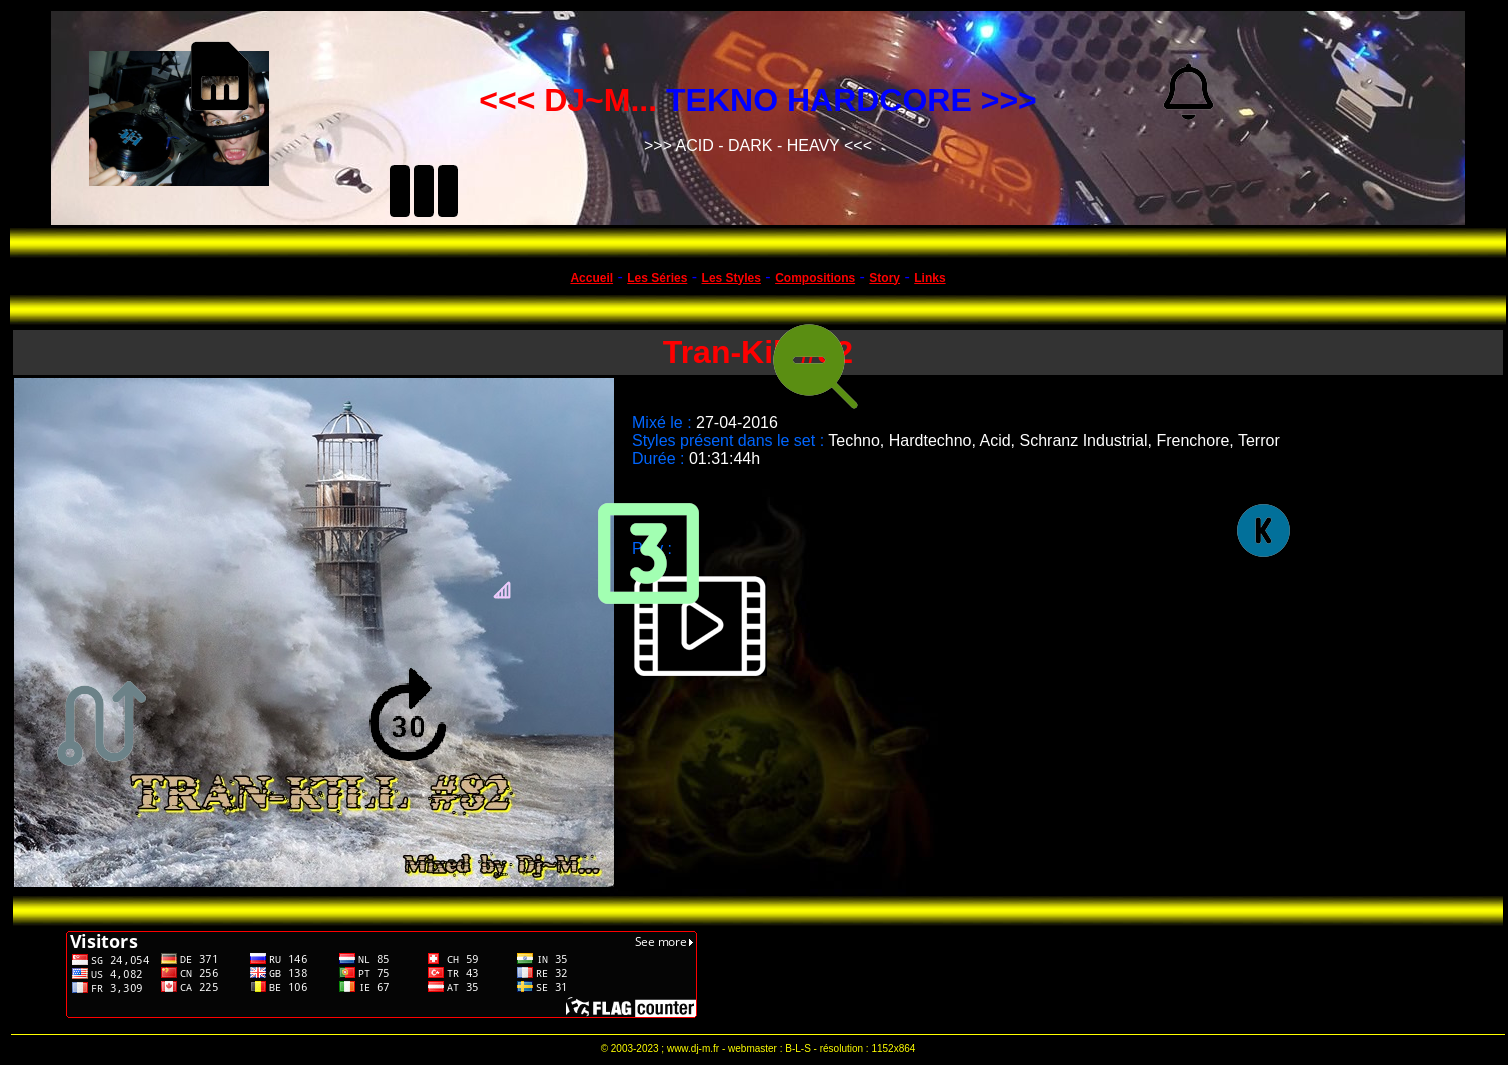  I want to click on s-turn or winding road ahead, so click(99, 723).